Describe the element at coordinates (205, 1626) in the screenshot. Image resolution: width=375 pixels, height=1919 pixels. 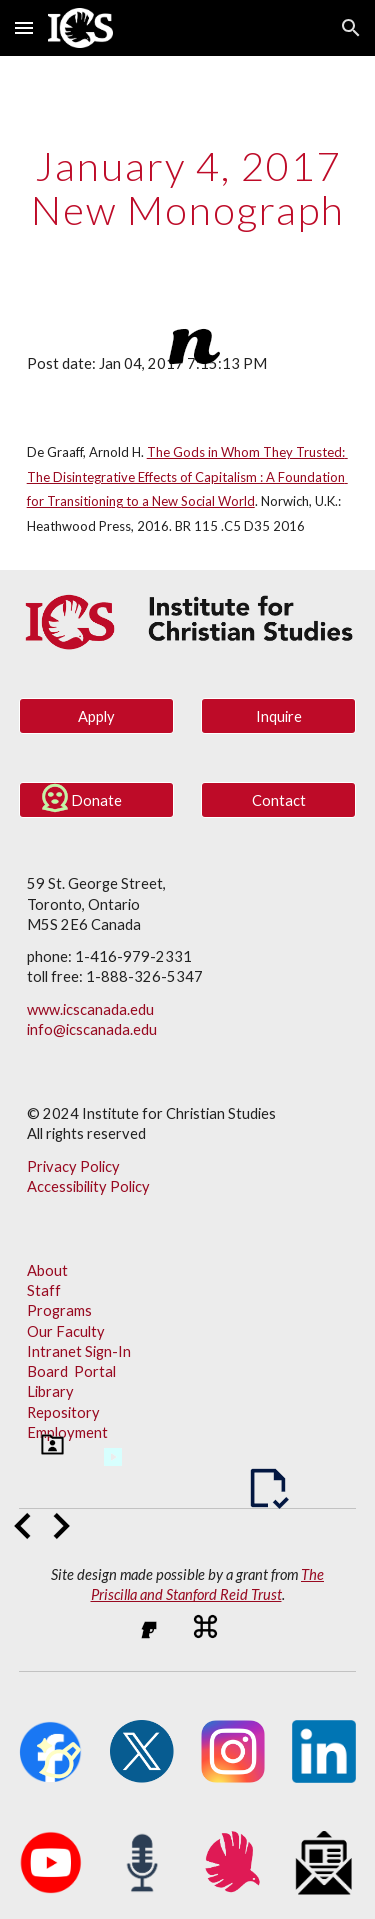
I see `command key symbol for keyboard shortcuts` at that location.